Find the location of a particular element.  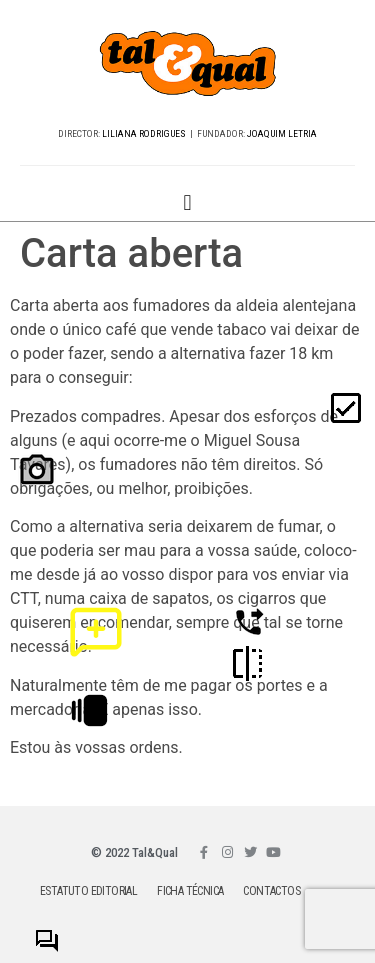

take a photo is located at coordinates (37, 471).